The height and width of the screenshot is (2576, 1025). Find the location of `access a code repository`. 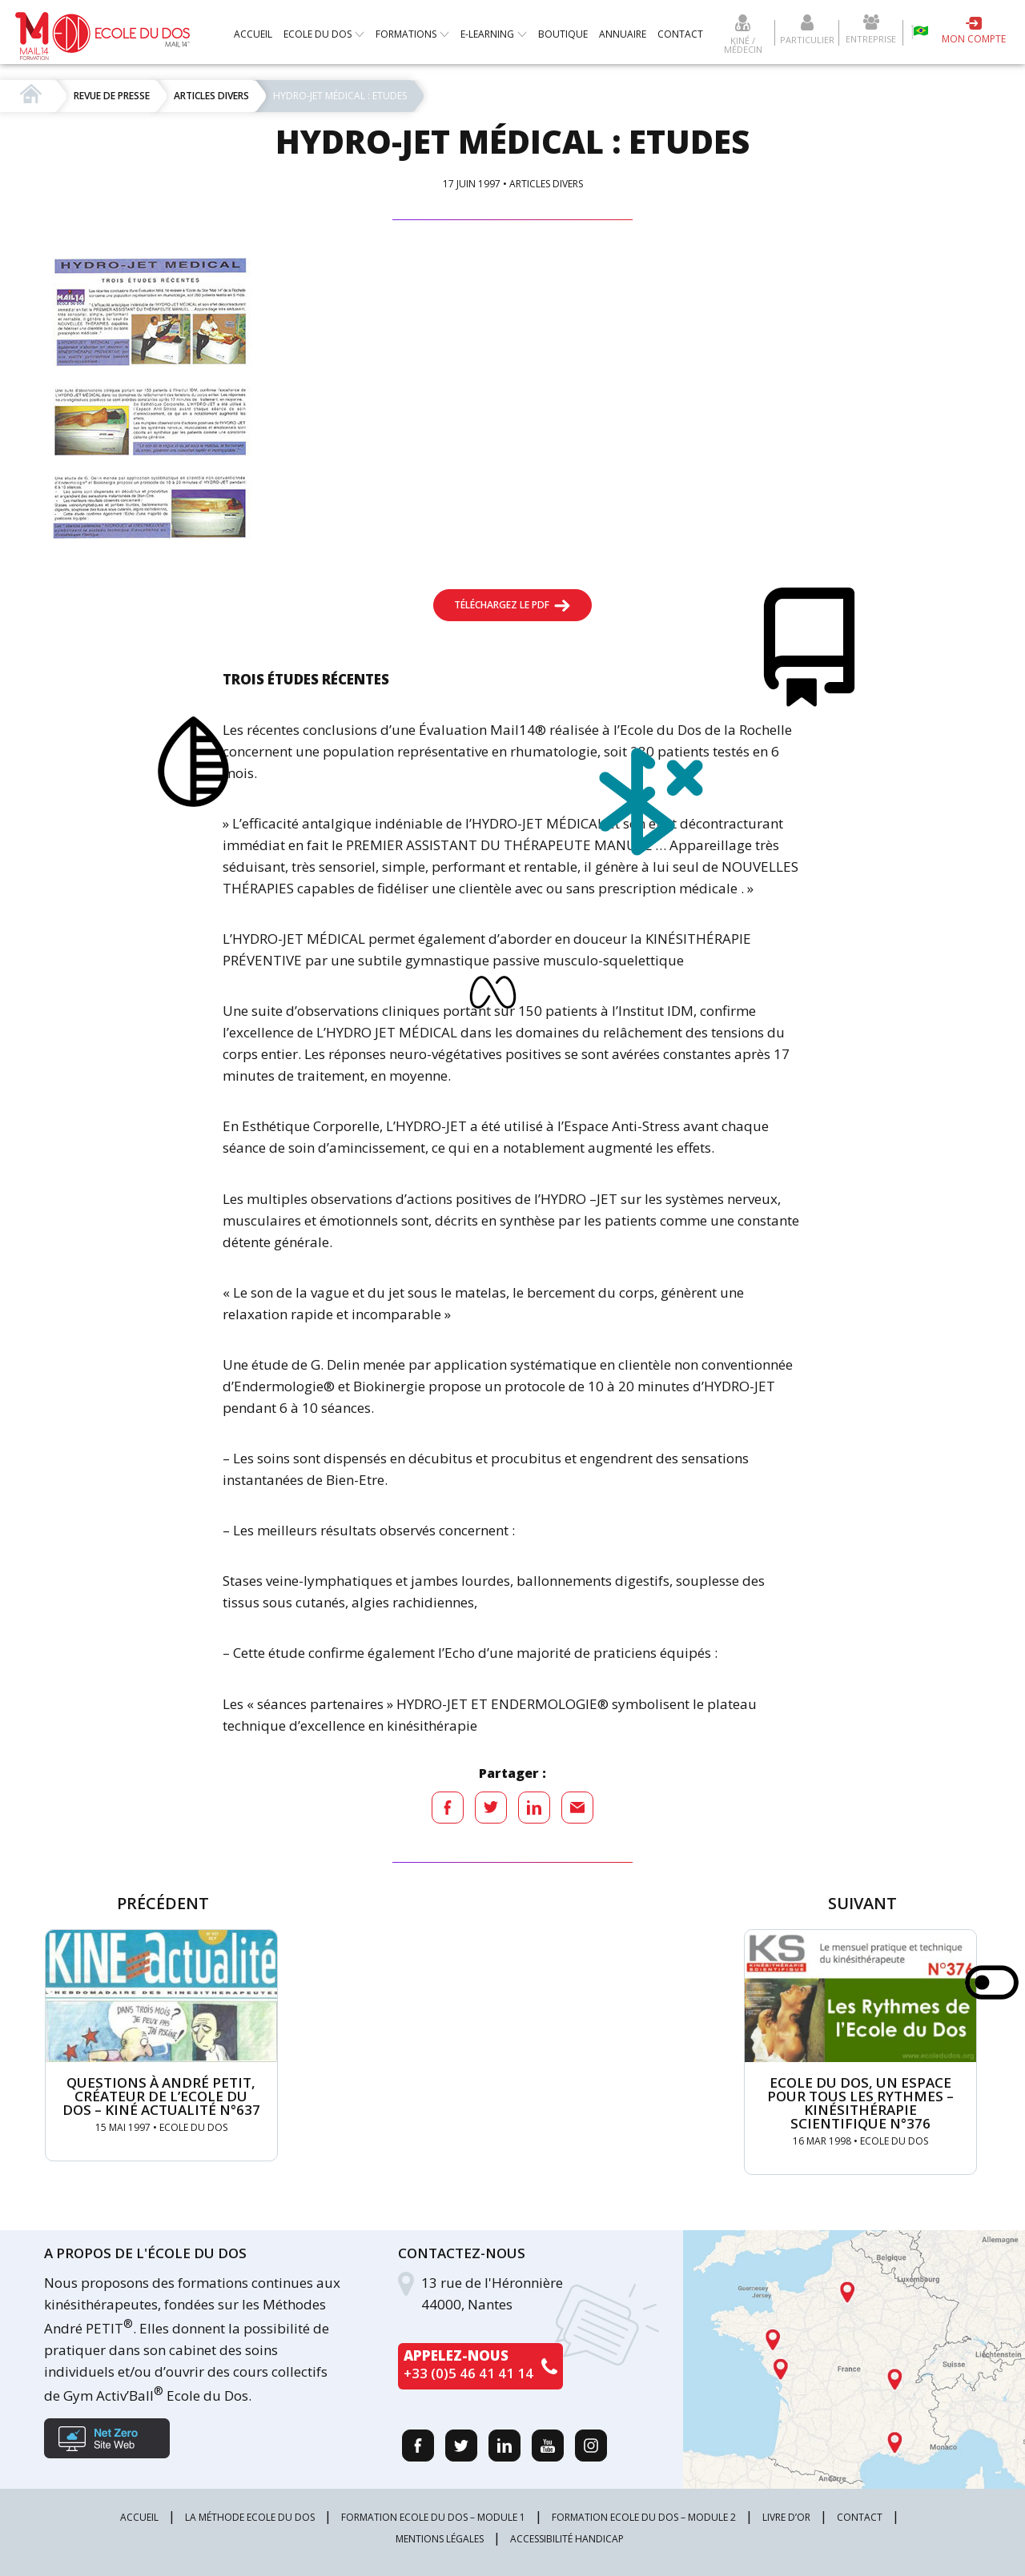

access a code repository is located at coordinates (809, 648).